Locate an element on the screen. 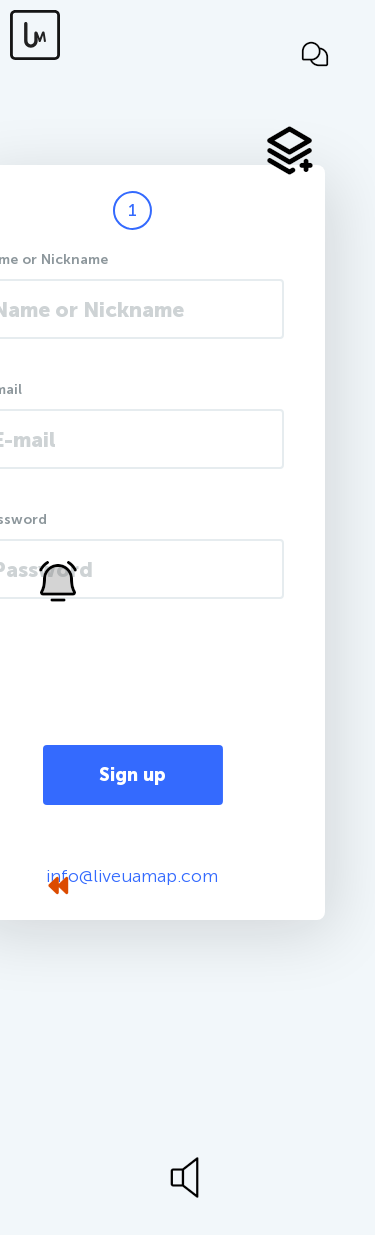  skip to previous track is located at coordinates (59, 885).